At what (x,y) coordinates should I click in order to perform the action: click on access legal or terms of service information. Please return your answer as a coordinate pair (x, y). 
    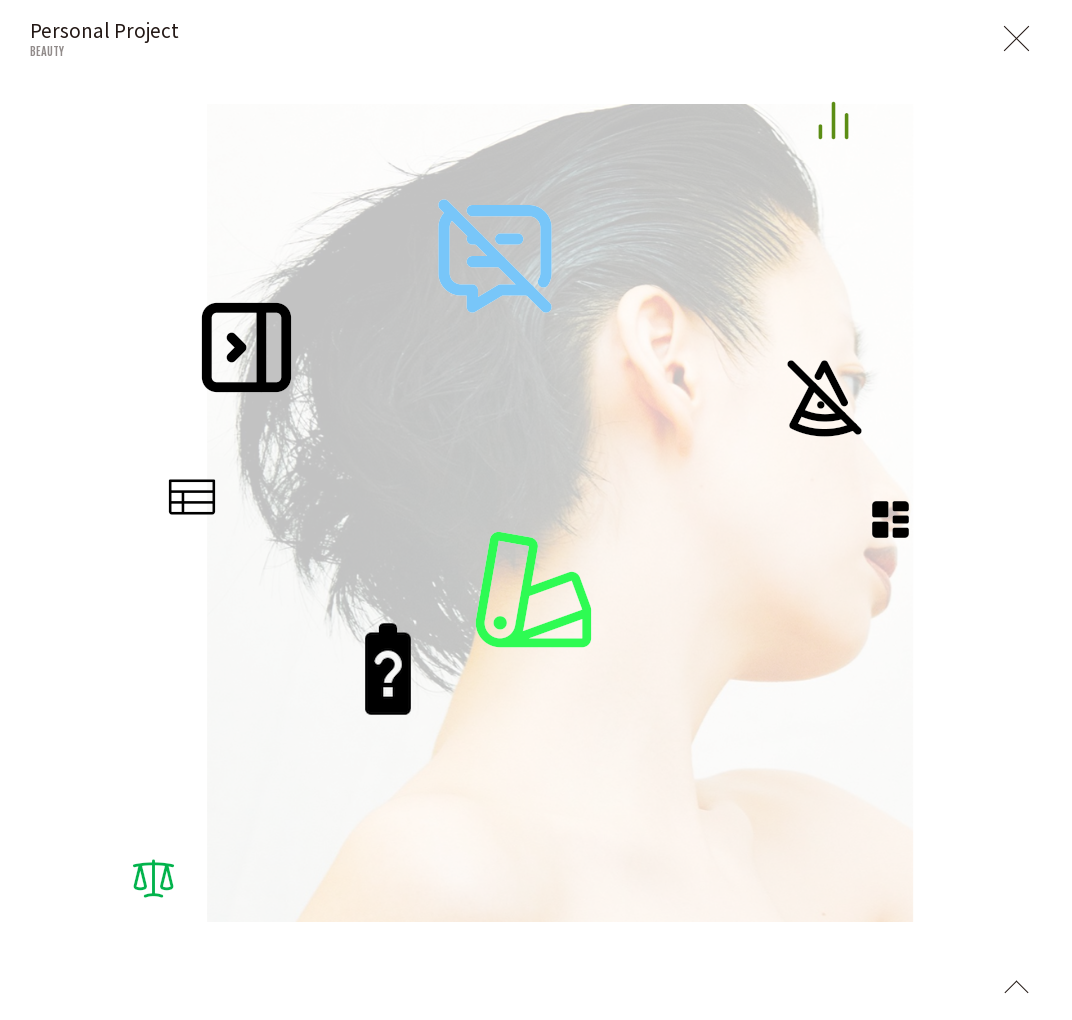
    Looking at the image, I should click on (153, 878).